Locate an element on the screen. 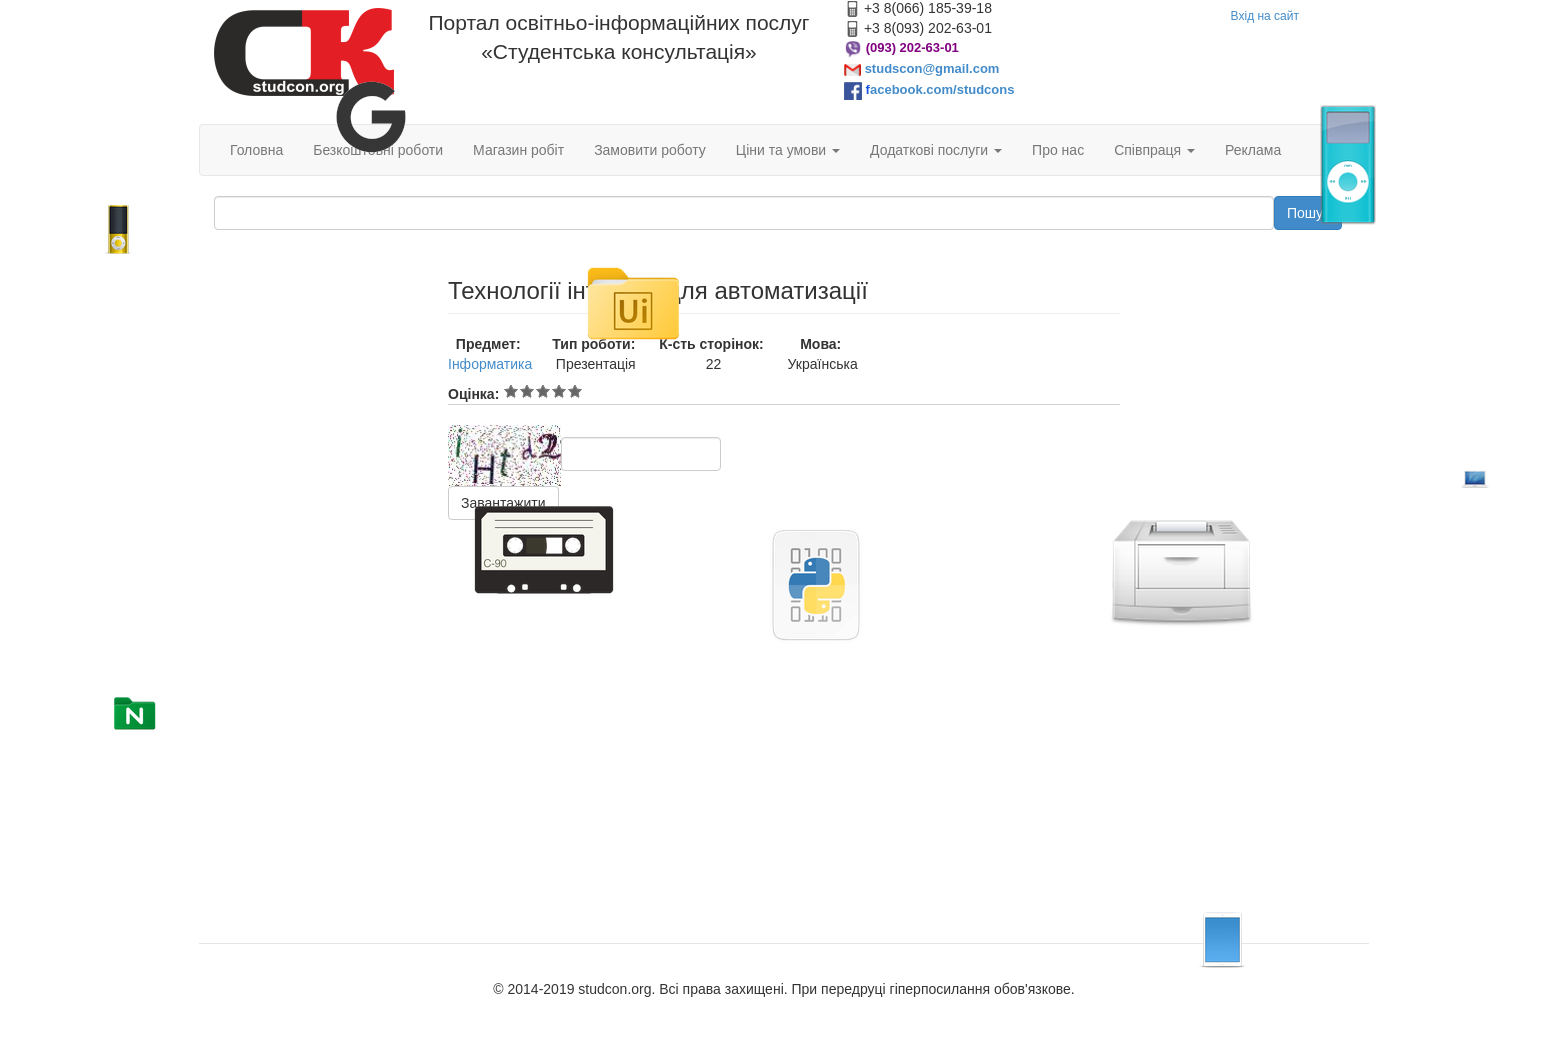 The width and height of the screenshot is (1568, 1037). open UiPath project files folder is located at coordinates (633, 306).